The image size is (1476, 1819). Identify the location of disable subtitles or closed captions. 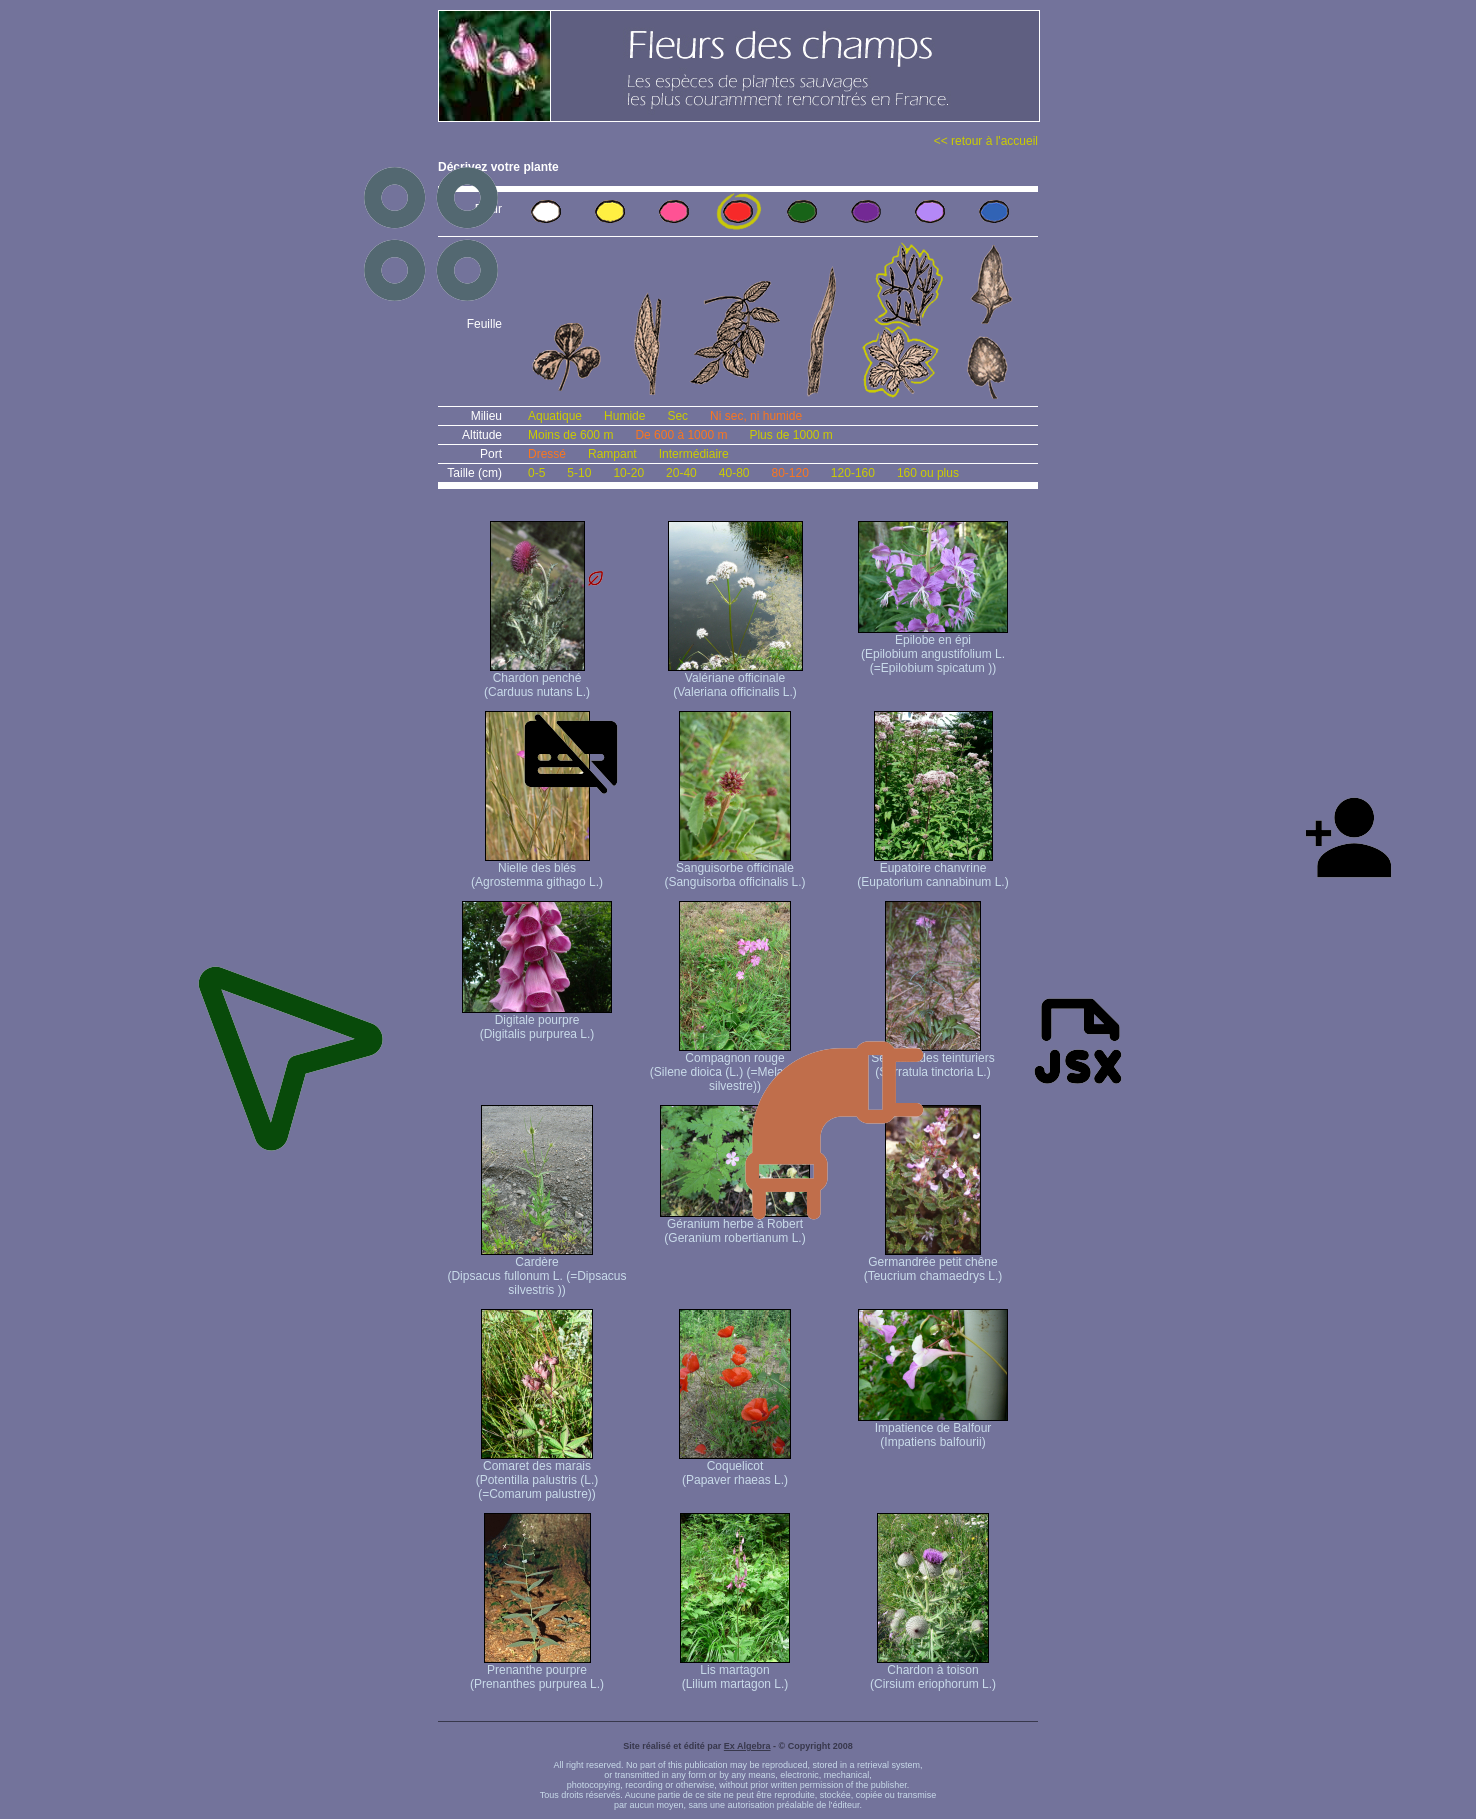
(571, 754).